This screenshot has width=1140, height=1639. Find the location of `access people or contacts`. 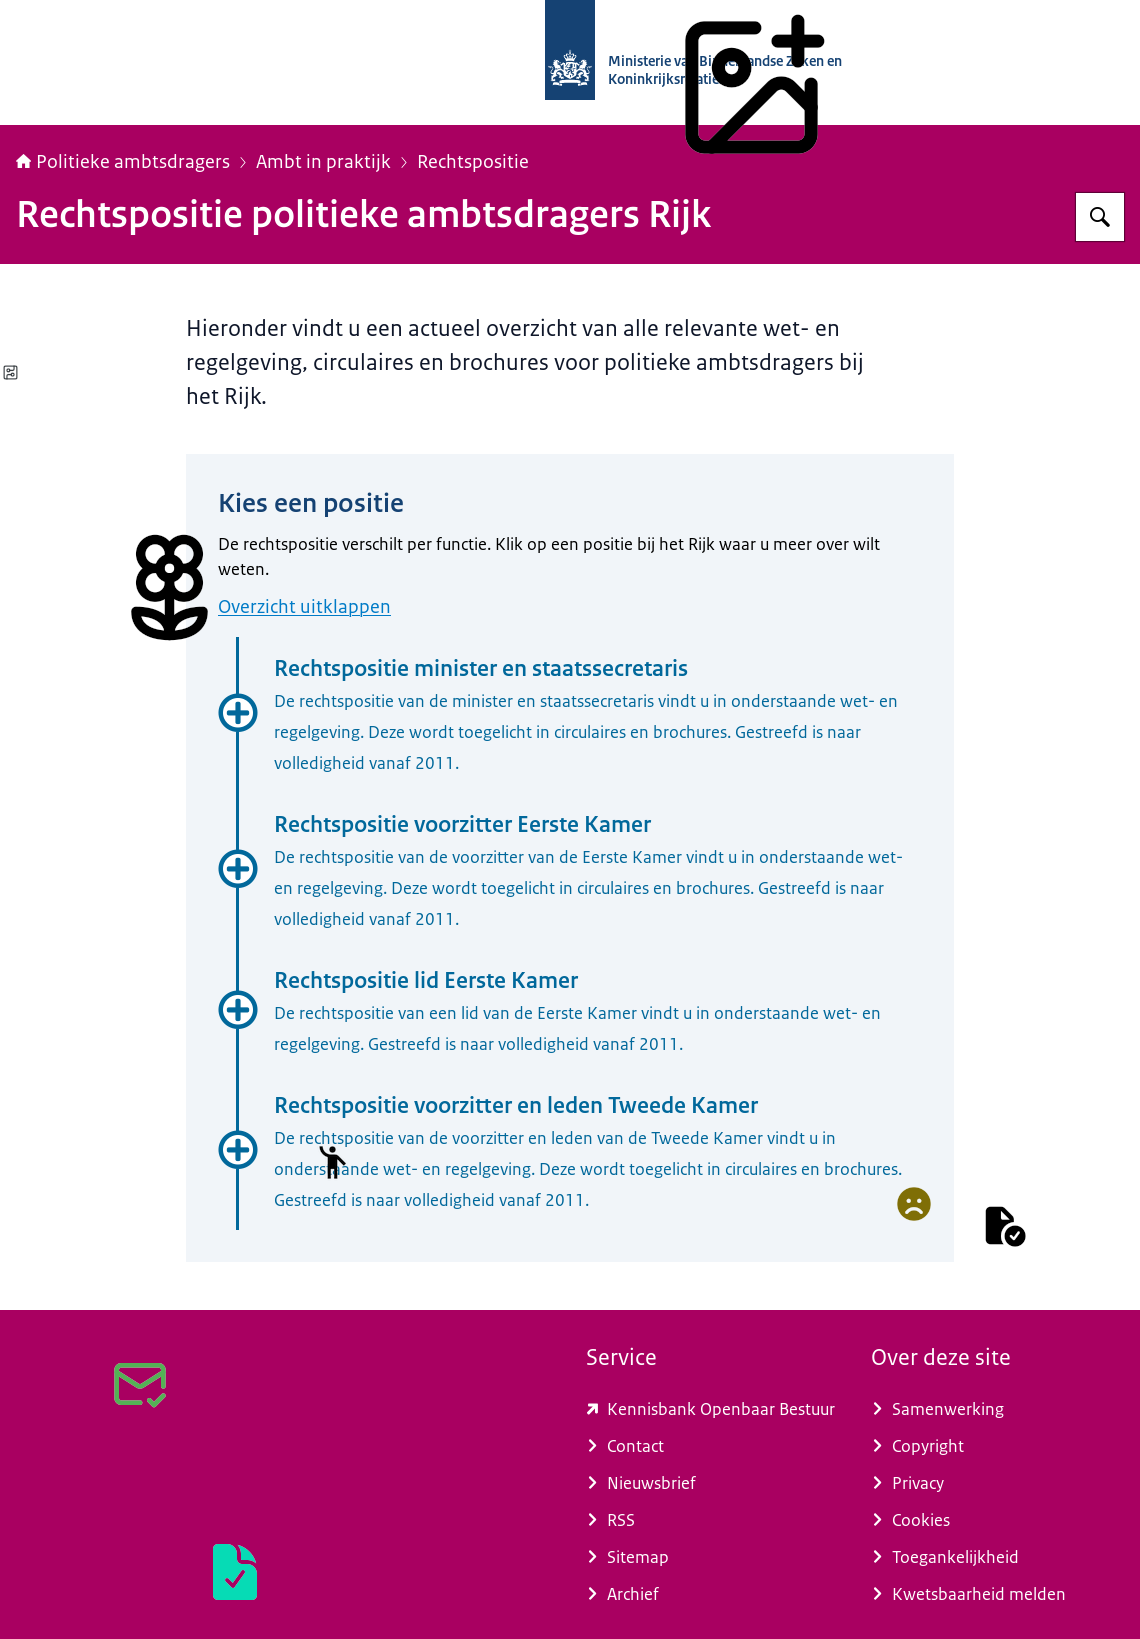

access people or contacts is located at coordinates (332, 1162).